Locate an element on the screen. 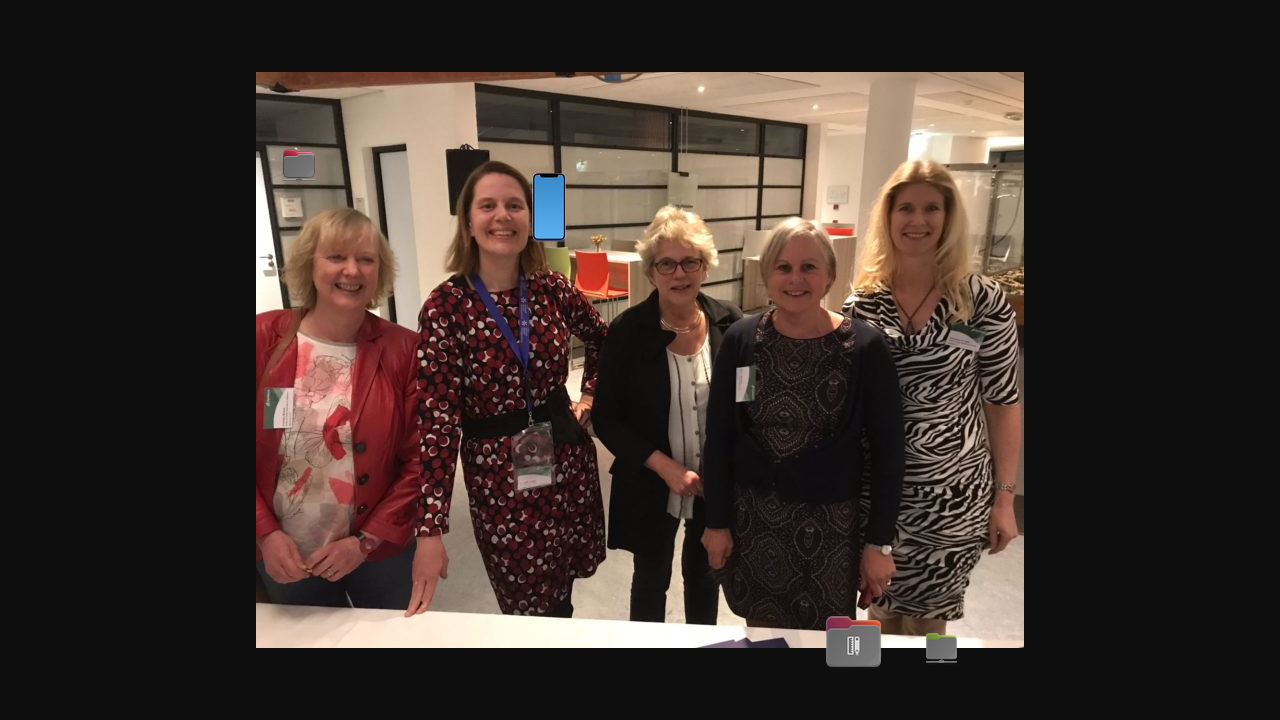 This screenshot has width=1280, height=720. access your templates folder is located at coordinates (853, 641).